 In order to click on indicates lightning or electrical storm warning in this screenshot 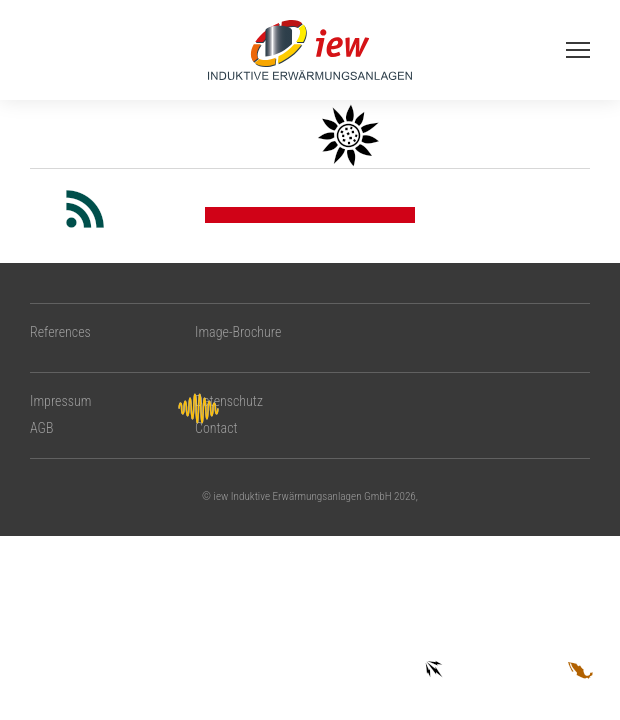, I will do `click(434, 669)`.